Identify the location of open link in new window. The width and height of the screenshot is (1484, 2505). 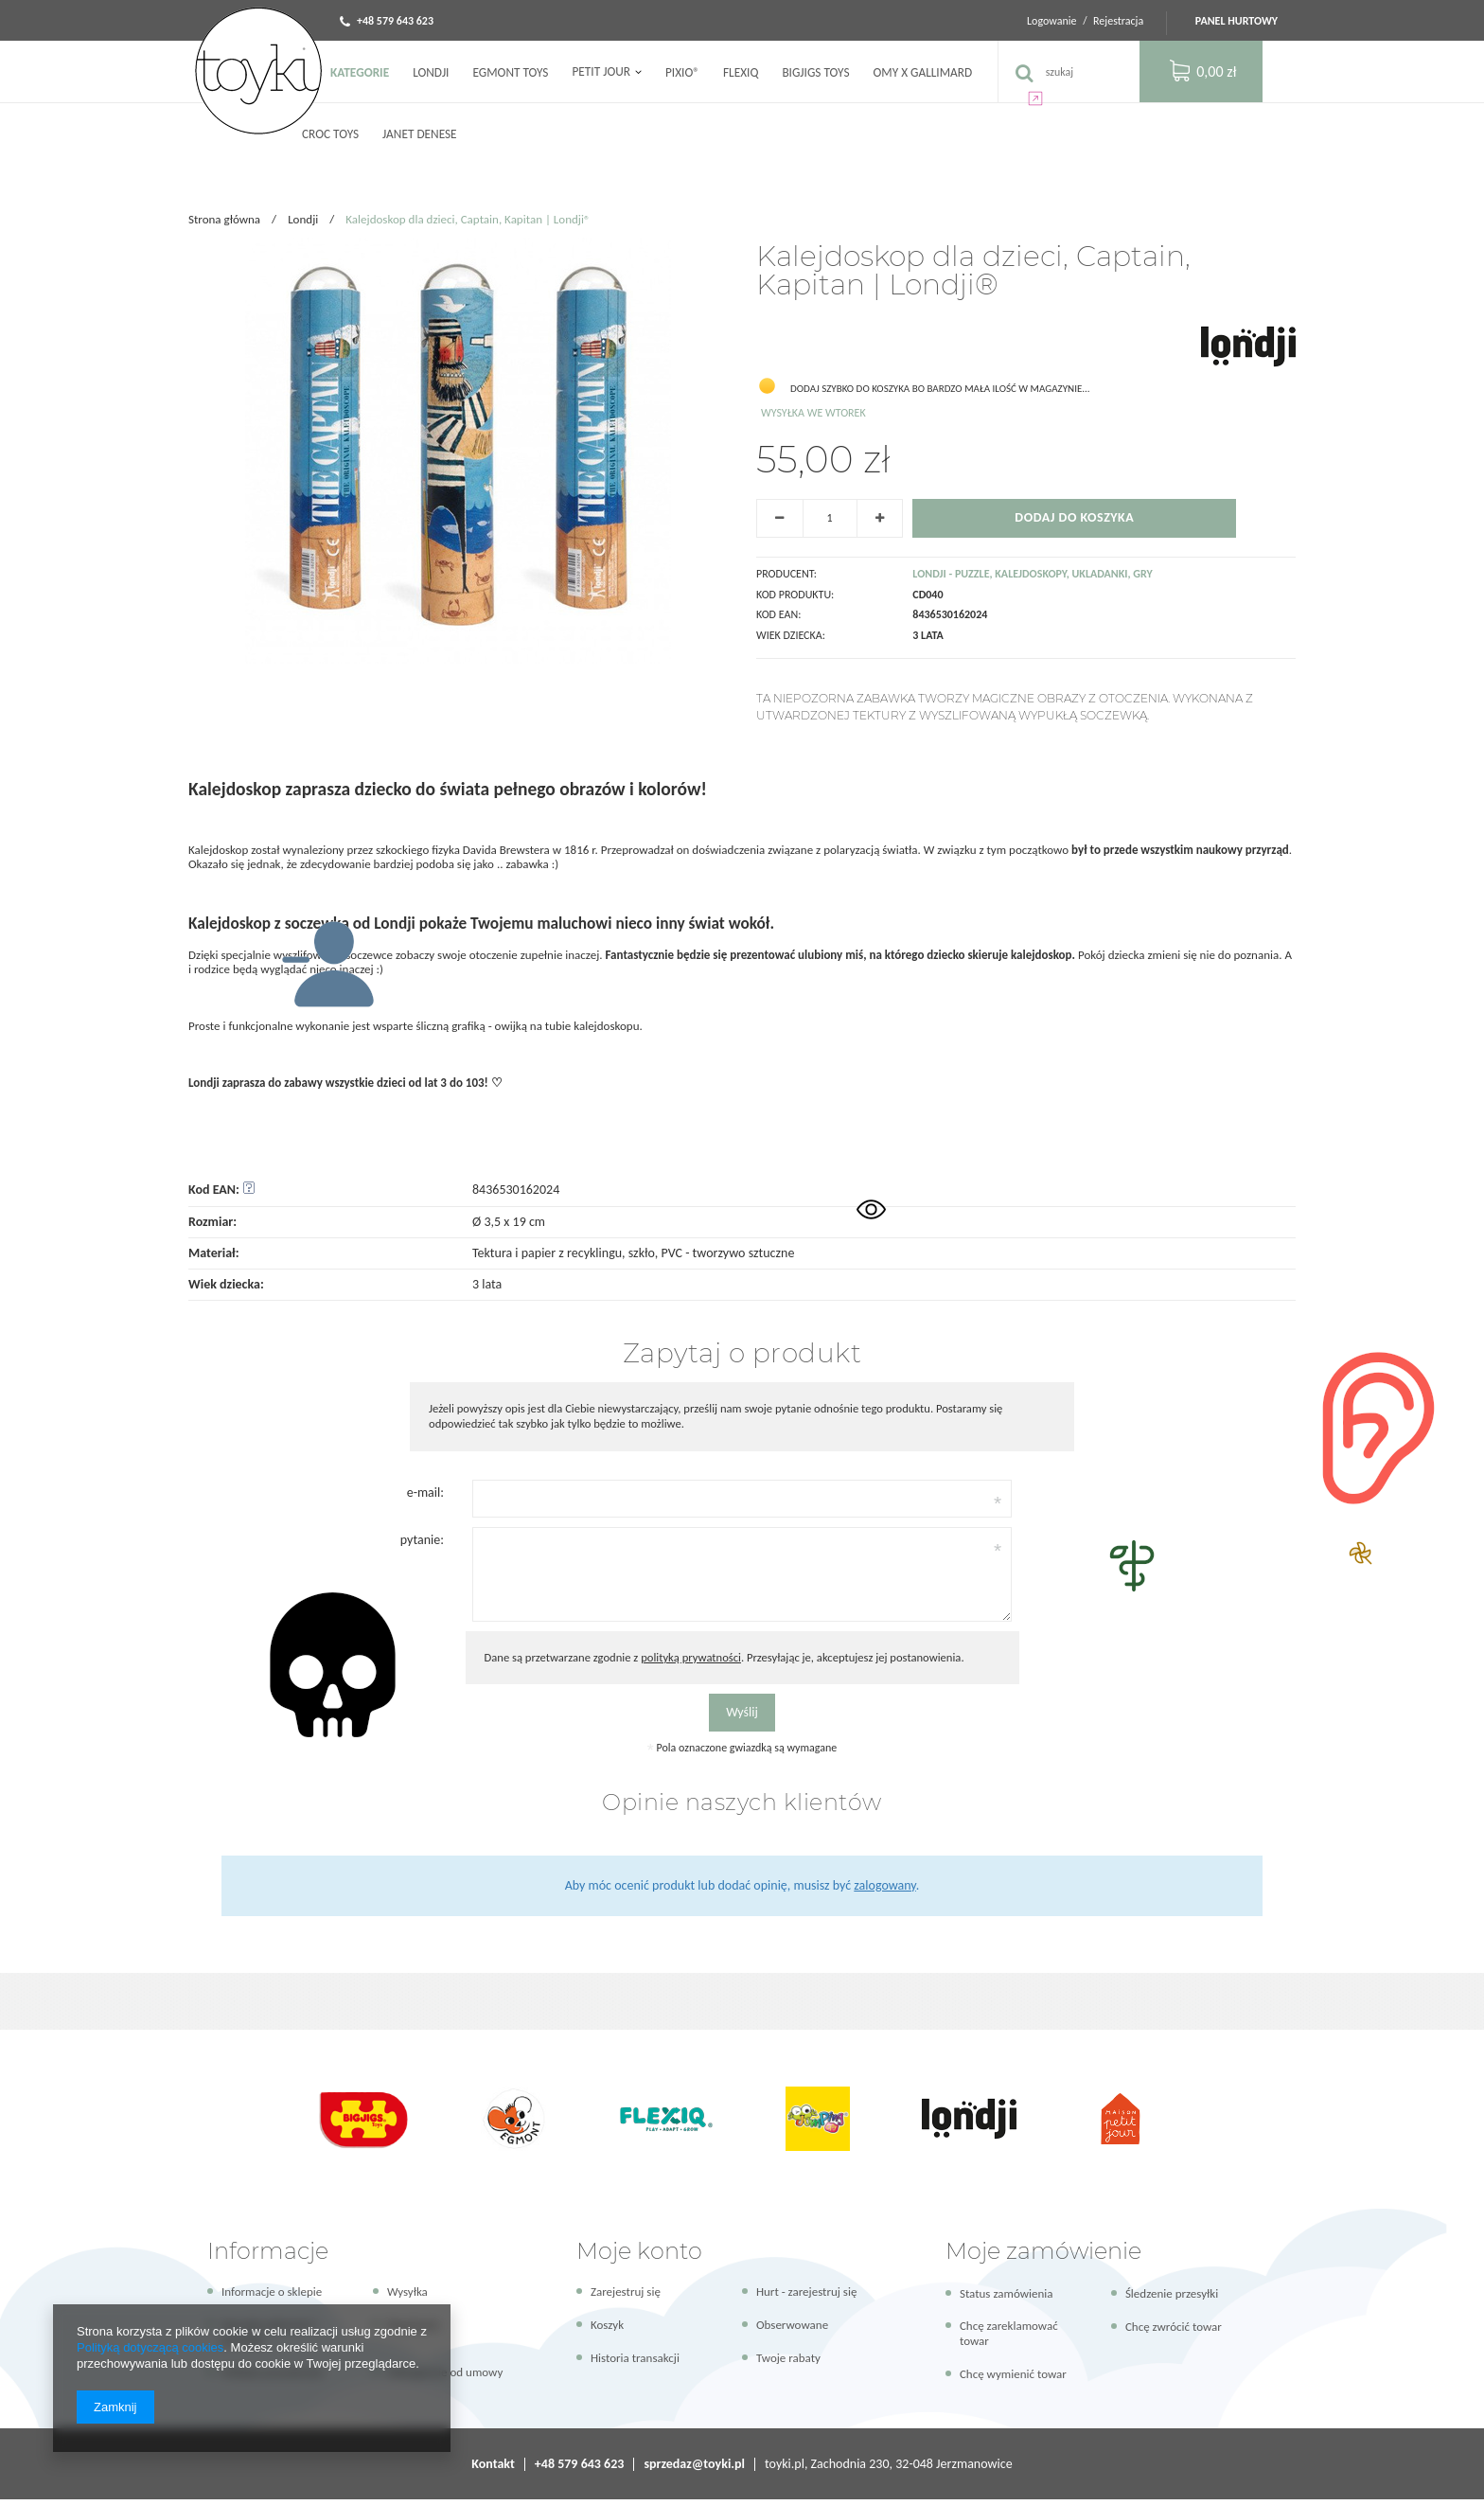
(1035, 98).